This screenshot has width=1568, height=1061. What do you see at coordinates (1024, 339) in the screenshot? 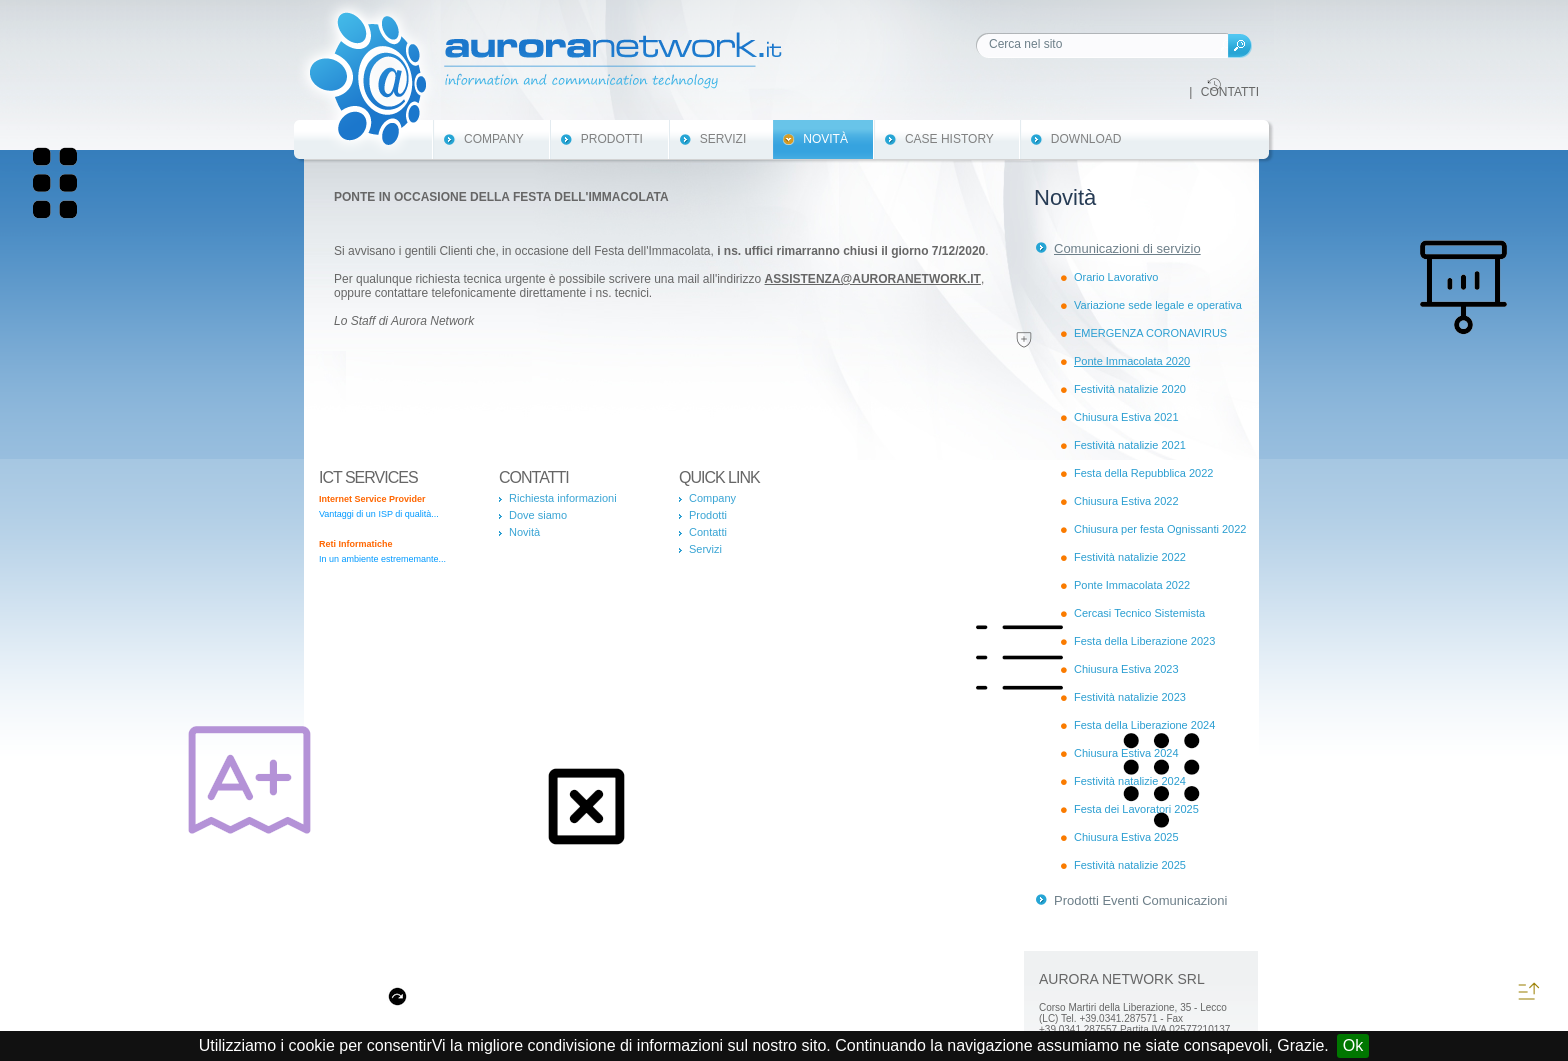
I see `add new security protection` at bounding box center [1024, 339].